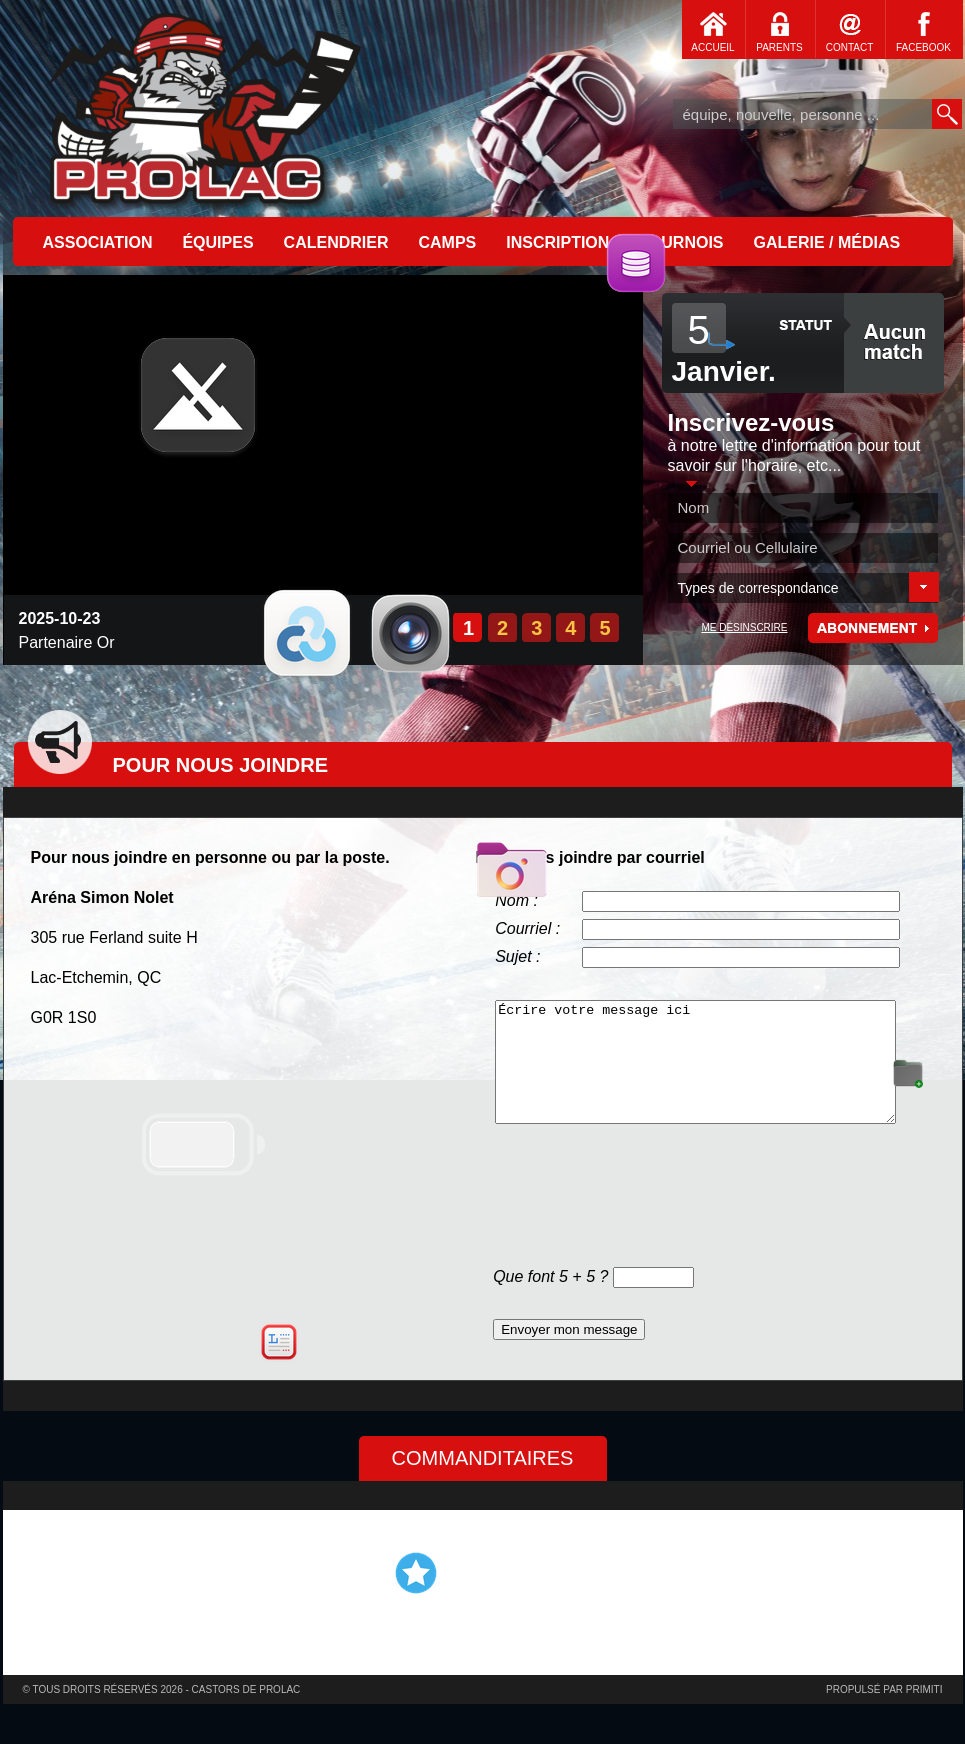 The image size is (965, 1744). I want to click on forward an email to another recipient, so click(722, 339).